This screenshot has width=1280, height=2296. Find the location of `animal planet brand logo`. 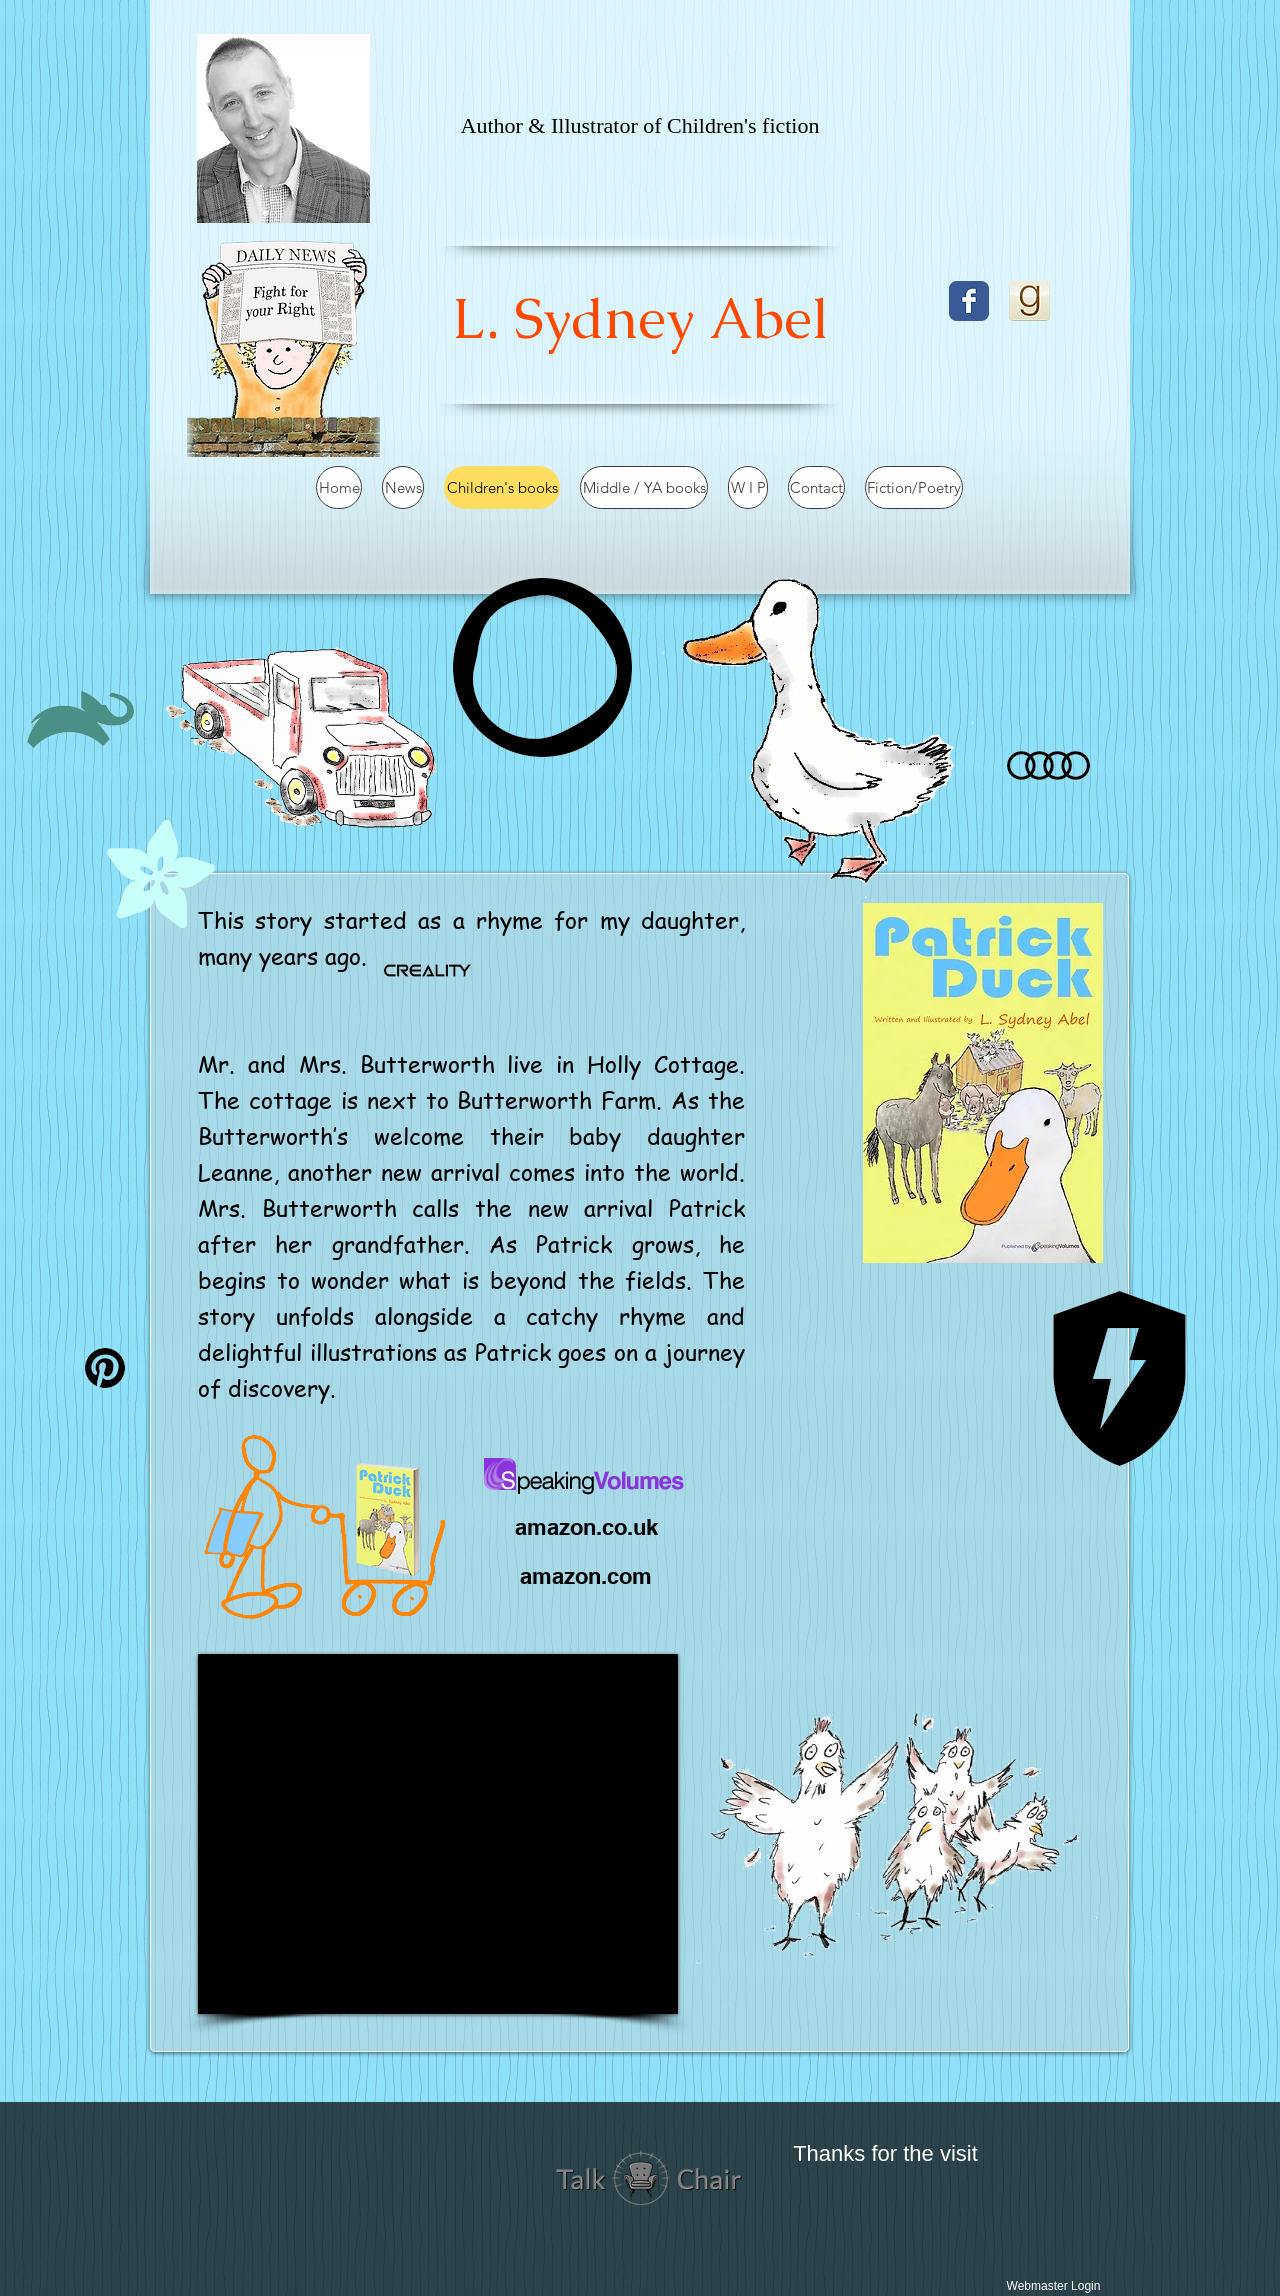

animal planet brand logo is located at coordinates (80, 719).